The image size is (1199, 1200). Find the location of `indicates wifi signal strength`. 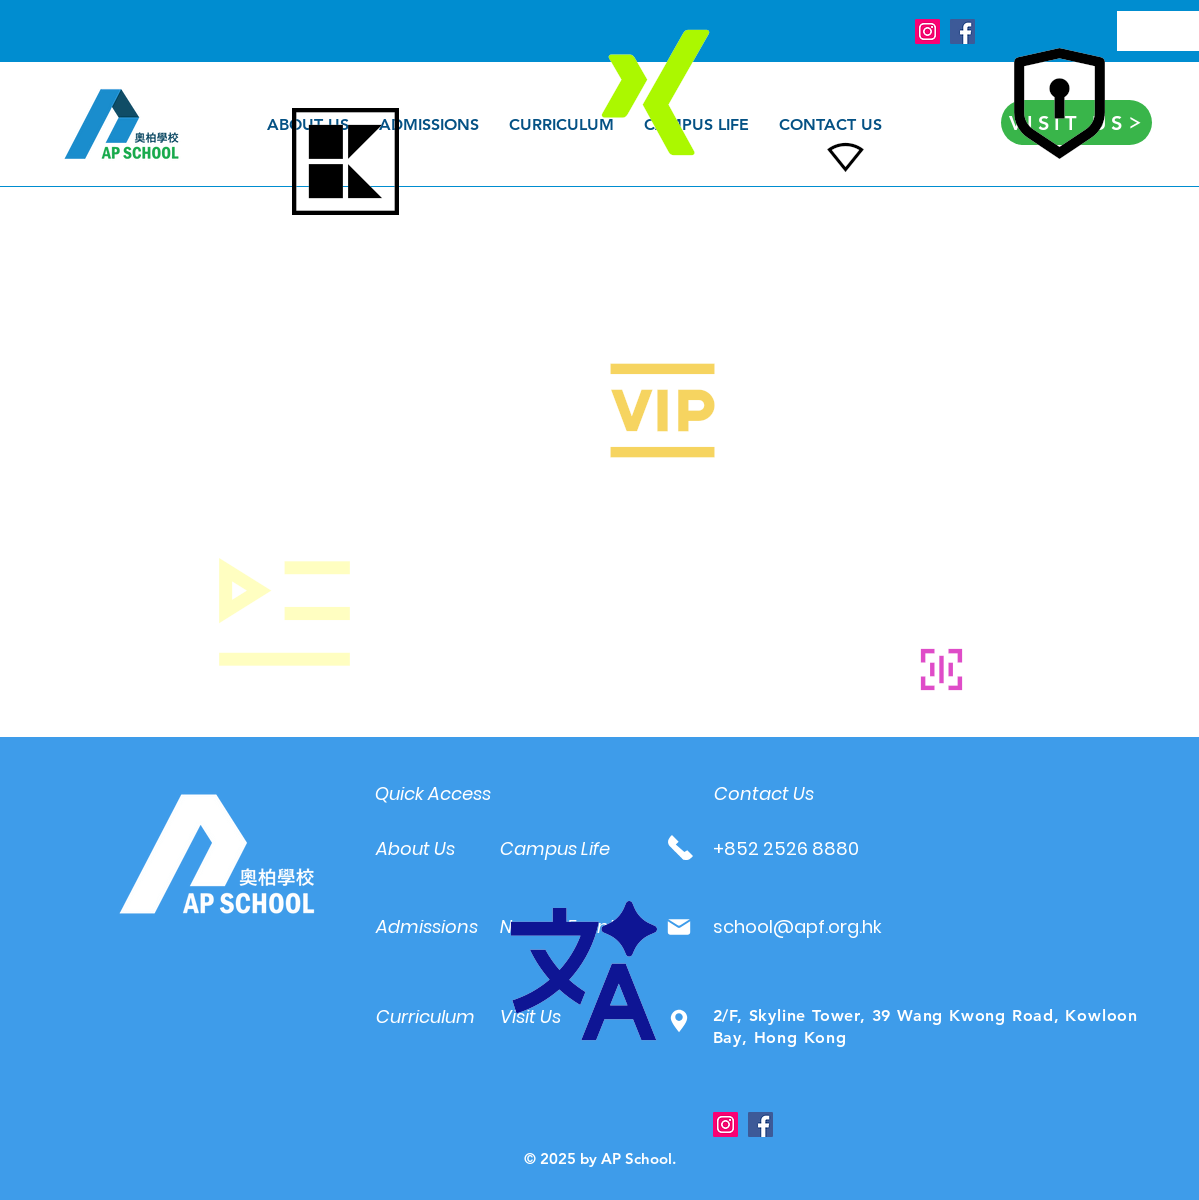

indicates wifi signal strength is located at coordinates (845, 157).